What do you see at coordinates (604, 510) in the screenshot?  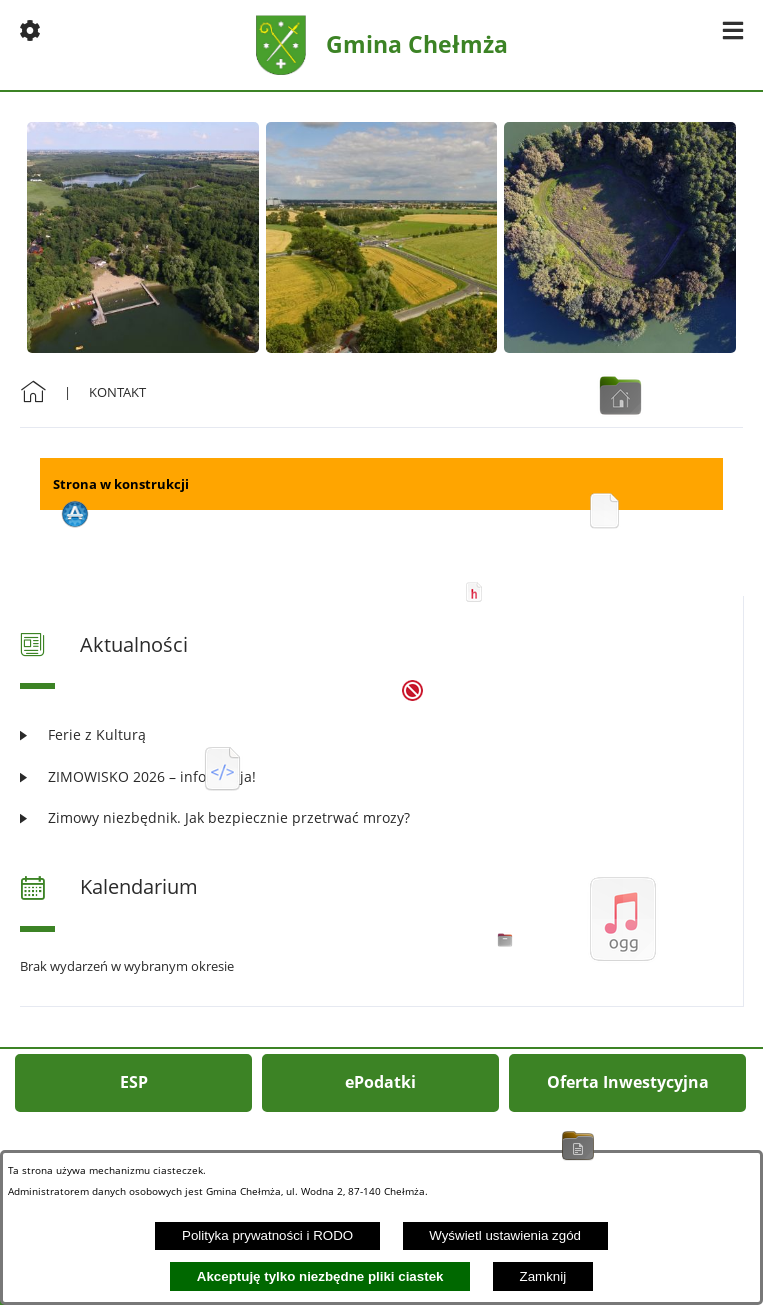 I see `preview a text file before opening` at bounding box center [604, 510].